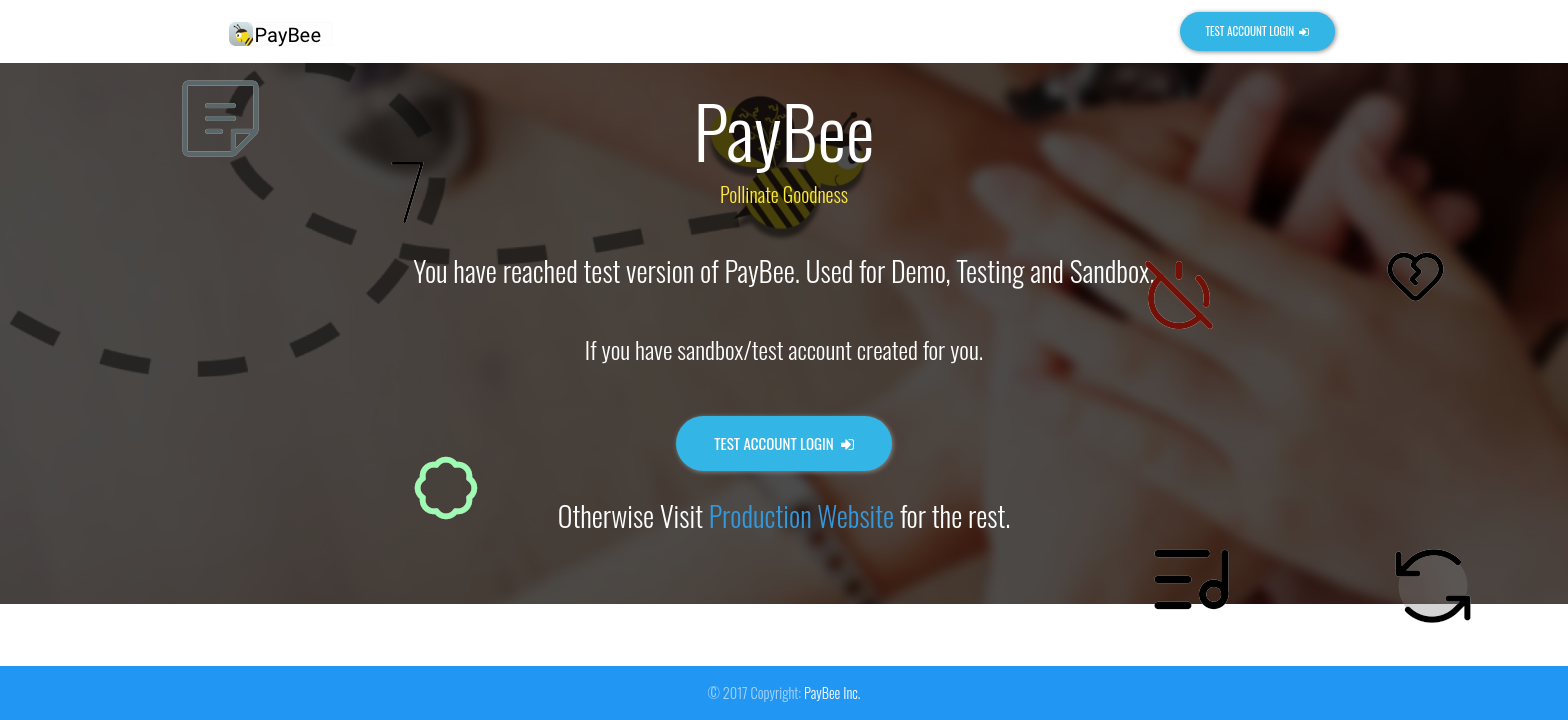 The width and height of the screenshot is (1568, 720). I want to click on unlike or remove from favorites, so click(1415, 275).